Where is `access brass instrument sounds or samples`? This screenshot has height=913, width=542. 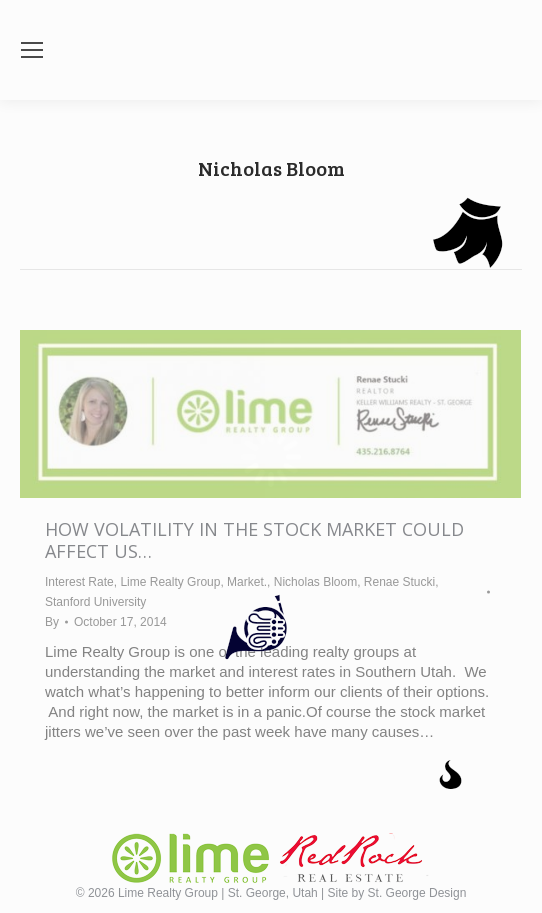 access brass instrument sounds or samples is located at coordinates (256, 627).